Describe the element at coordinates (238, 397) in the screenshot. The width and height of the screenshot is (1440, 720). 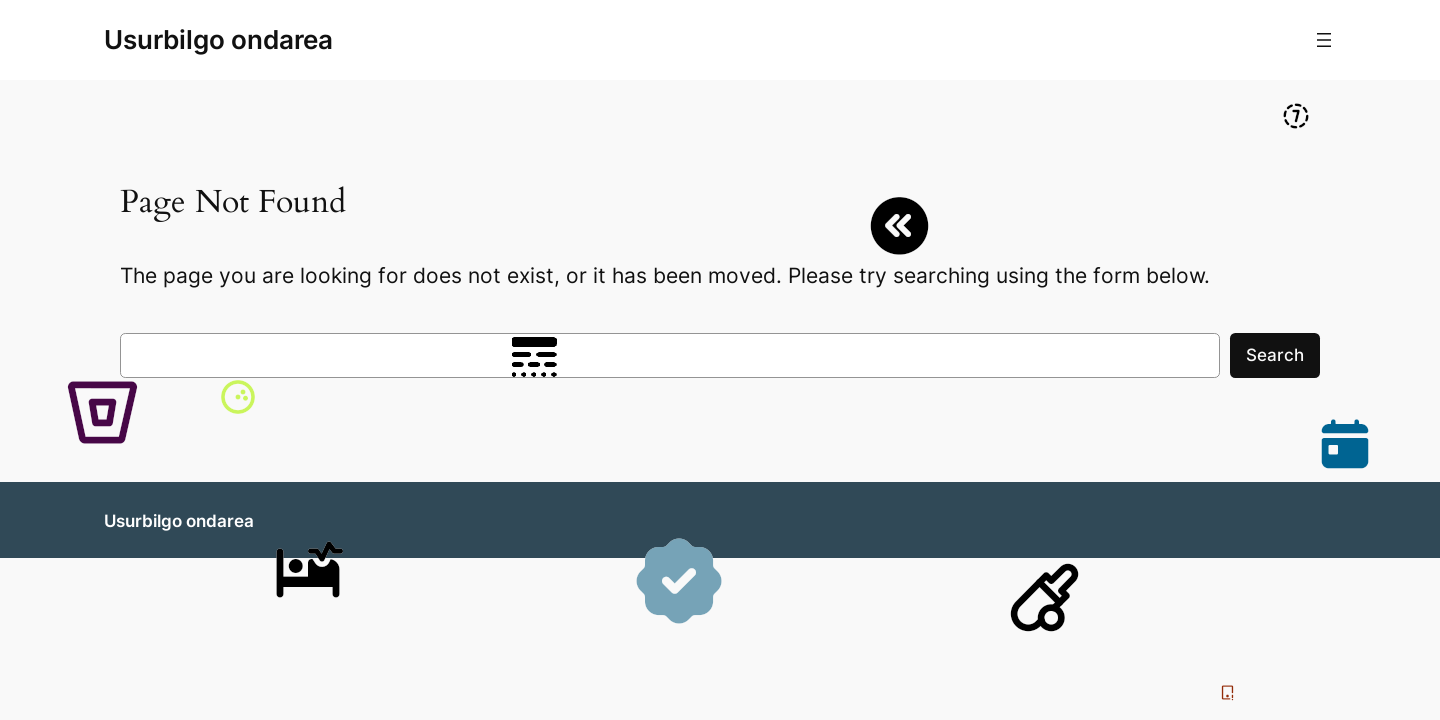
I see `access bowling or sports-related features` at that location.